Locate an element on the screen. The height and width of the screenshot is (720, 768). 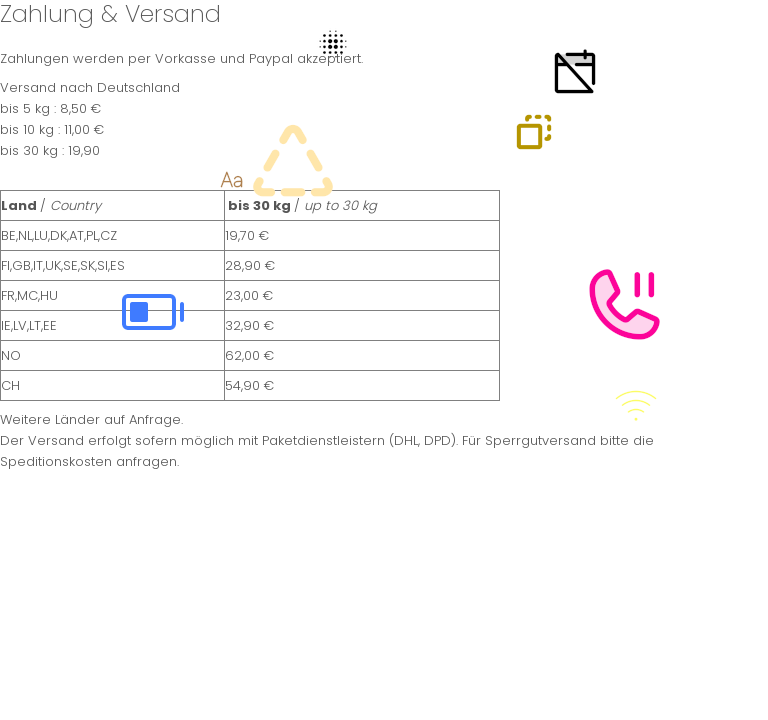
change text formatting or font settings is located at coordinates (231, 179).